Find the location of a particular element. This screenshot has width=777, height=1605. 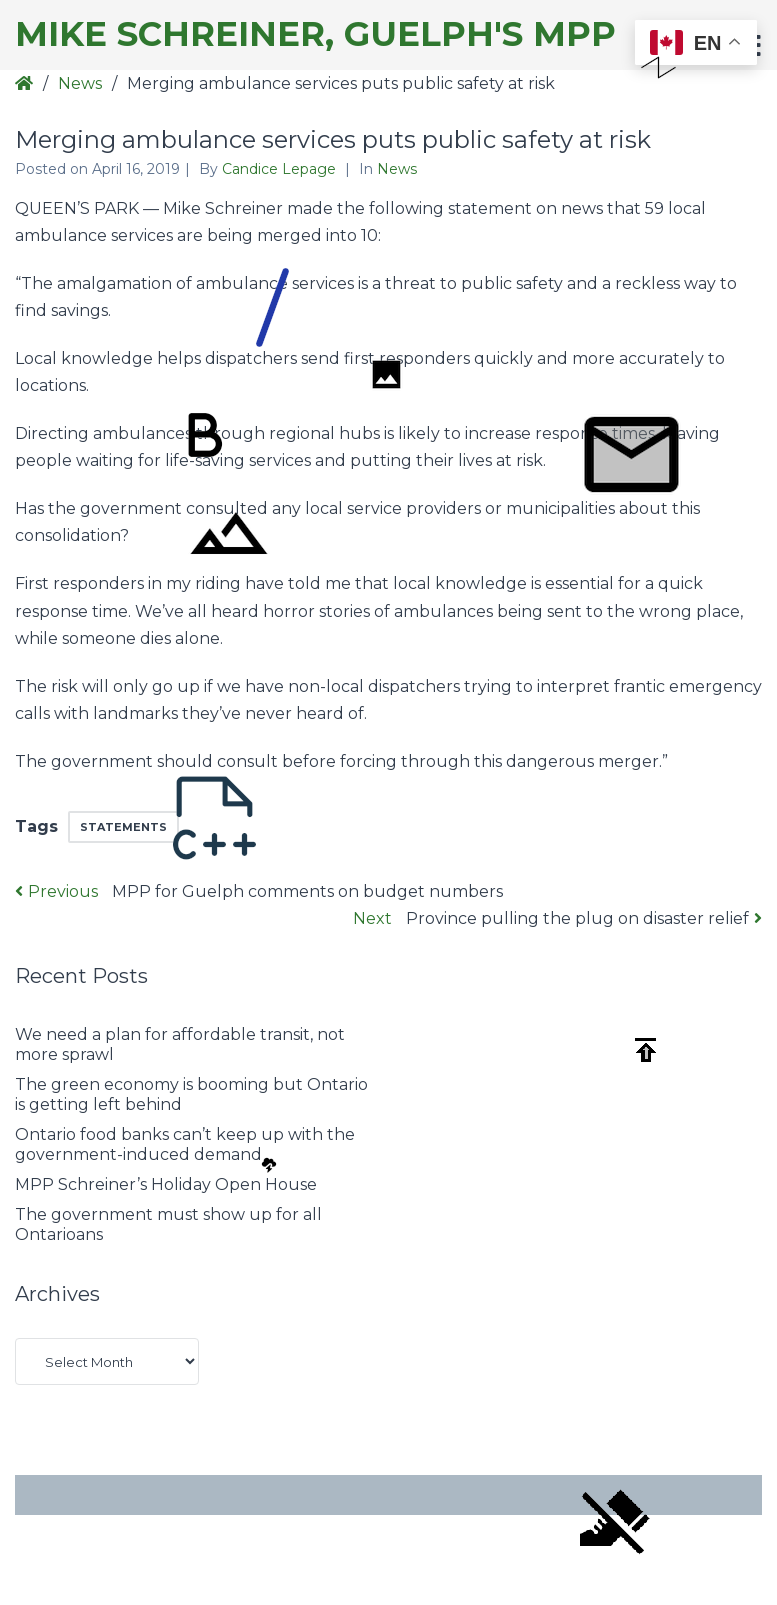

insert an image into a document or post is located at coordinates (386, 374).